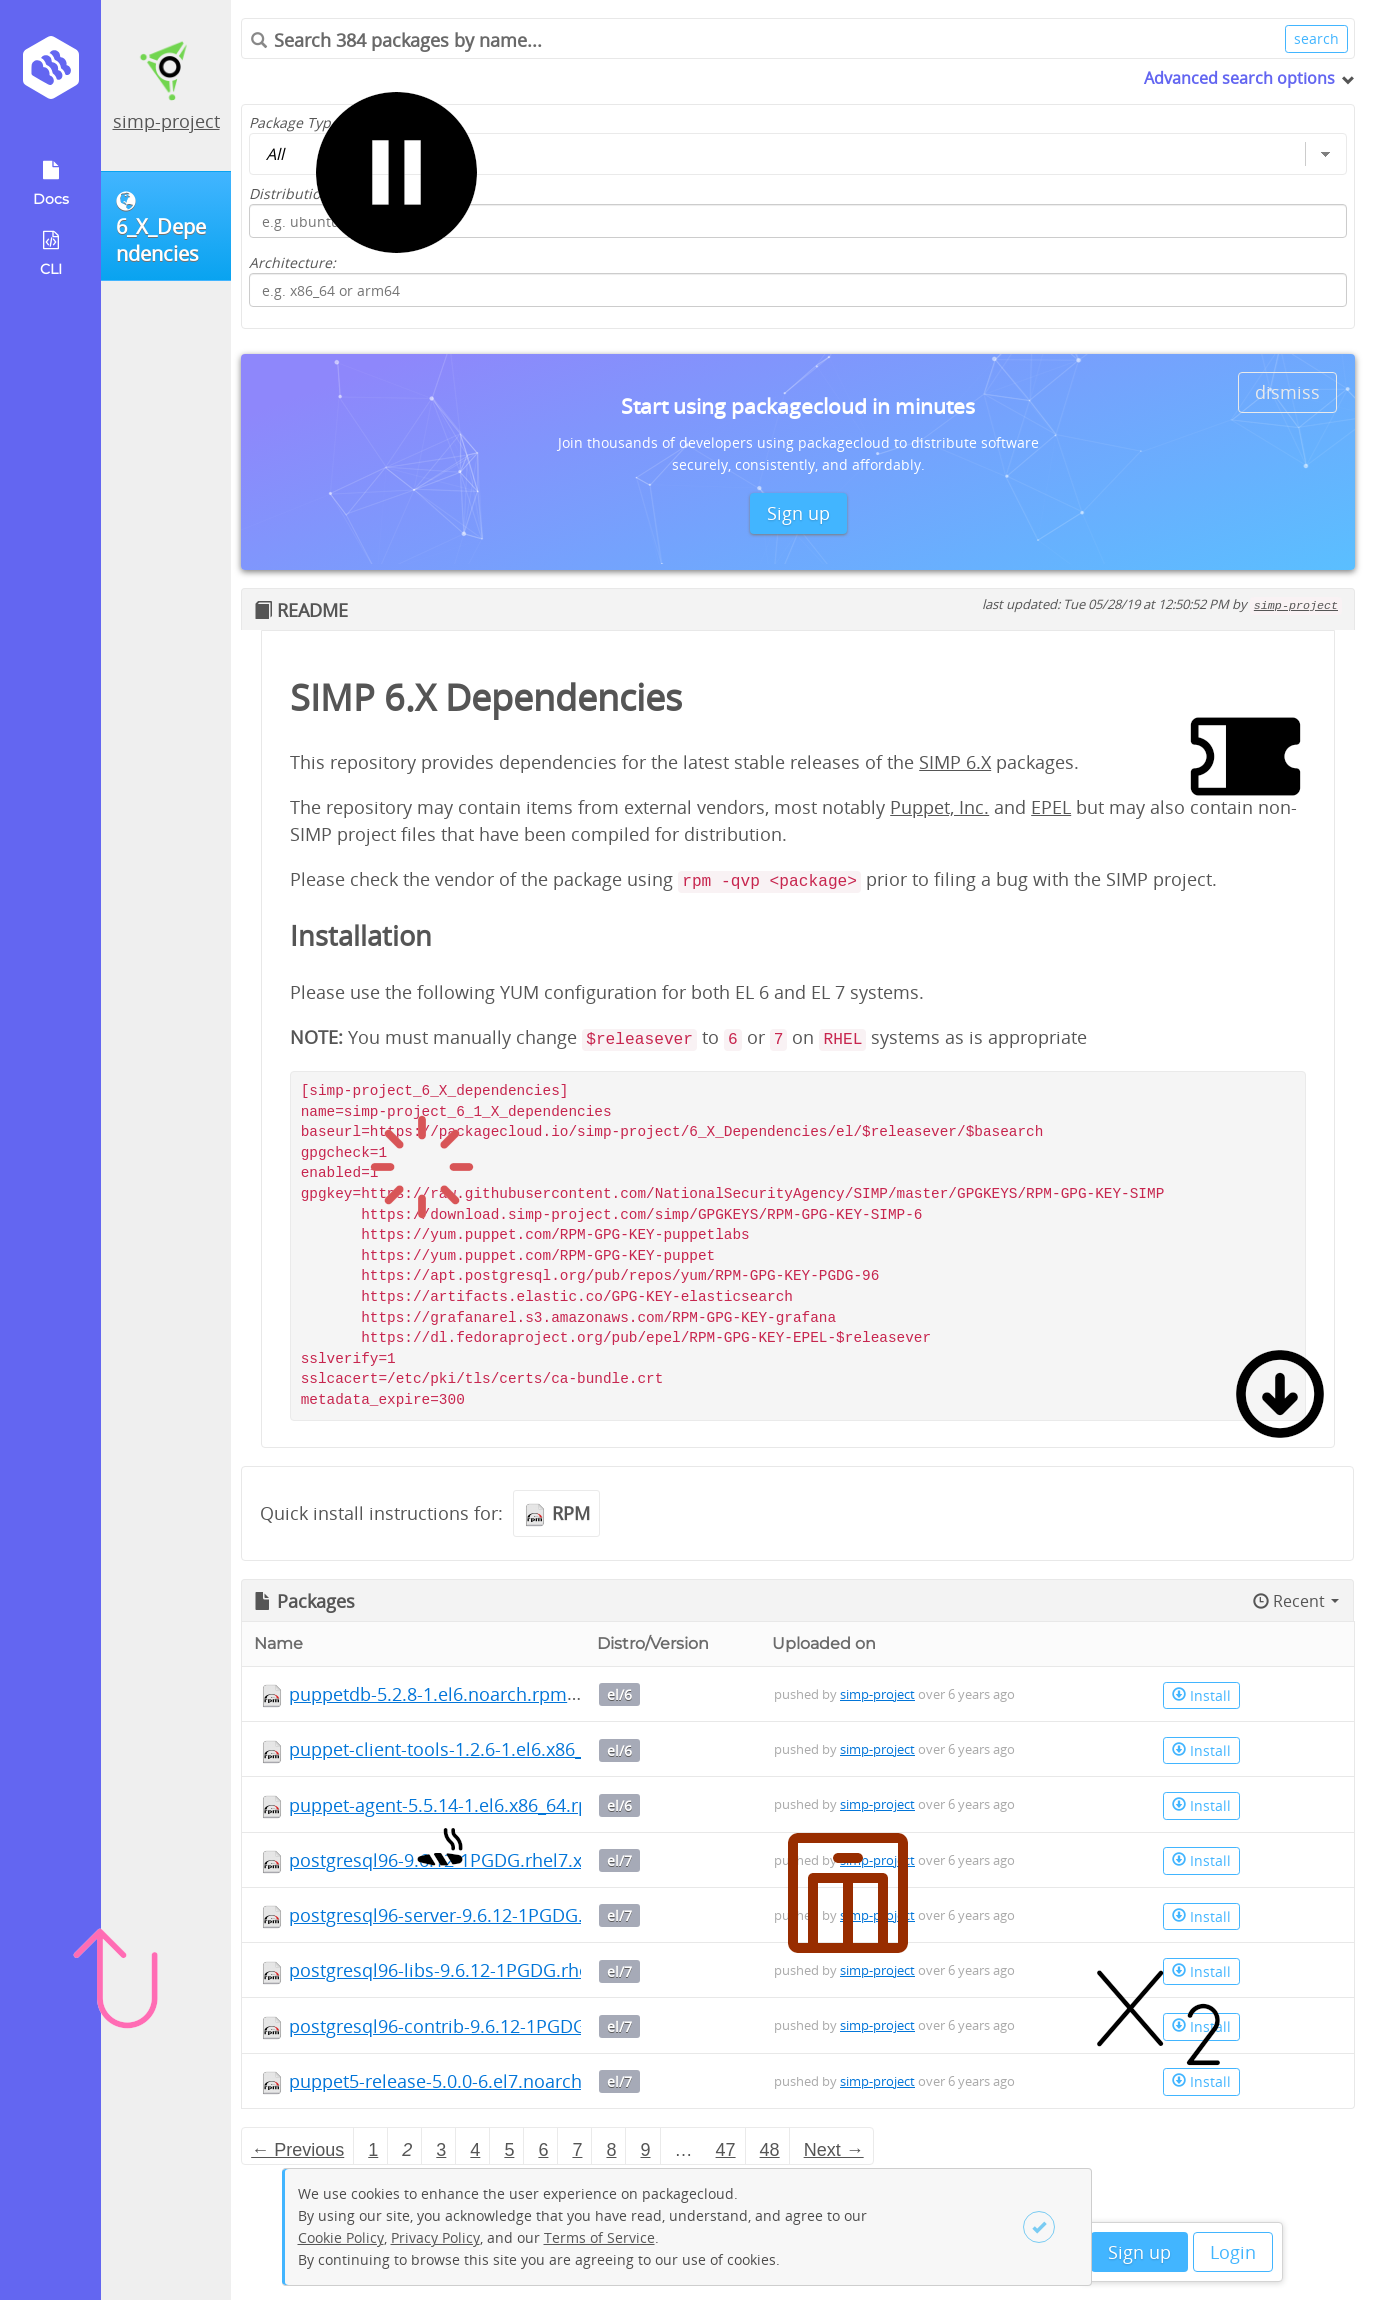 The width and height of the screenshot is (1373, 2300). What do you see at coordinates (1280, 1394) in the screenshot?
I see `download a file or content` at bounding box center [1280, 1394].